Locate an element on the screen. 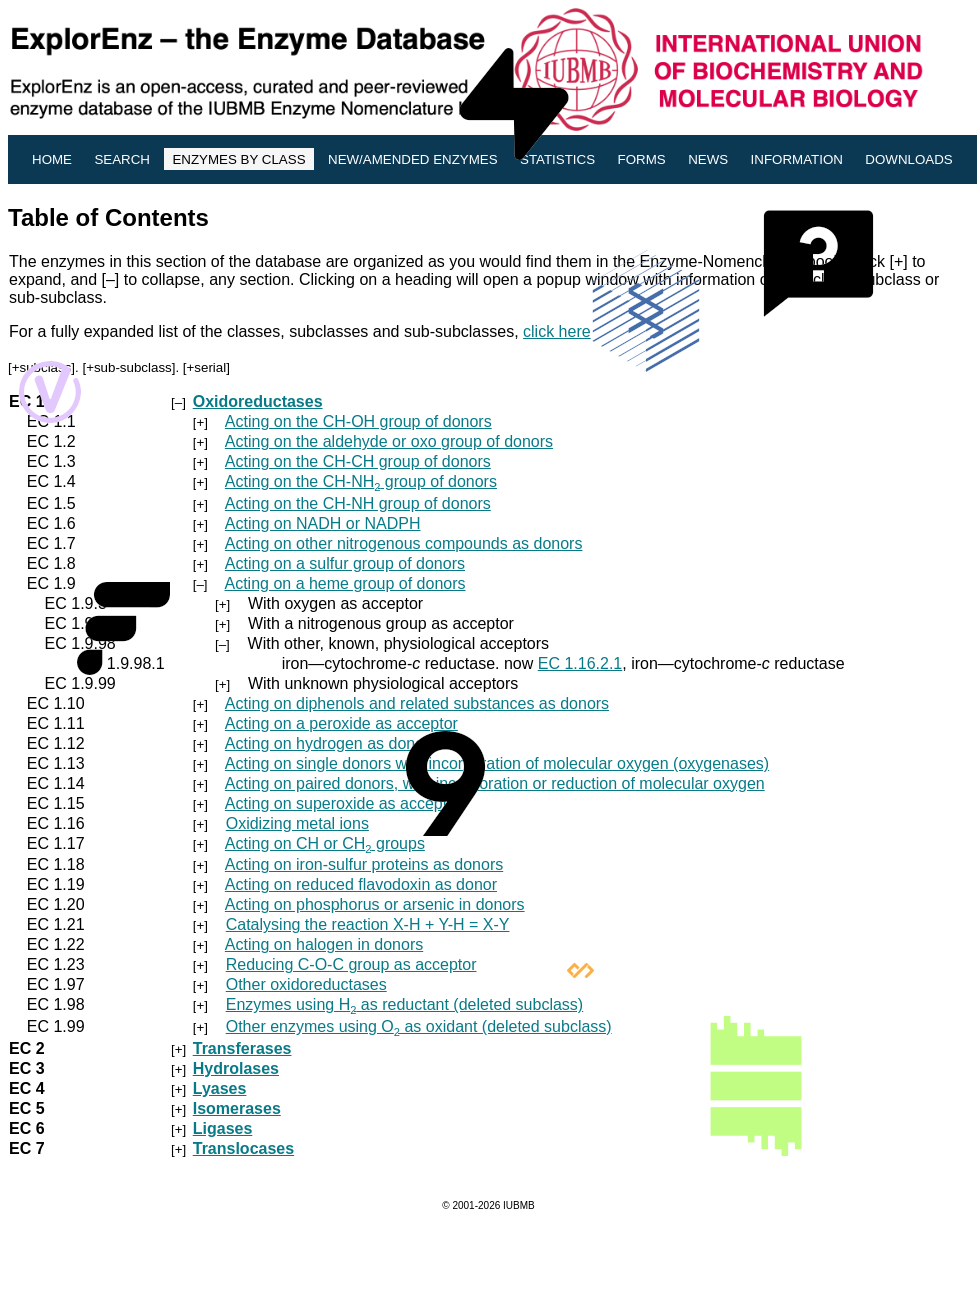  RxDB database logo is located at coordinates (756, 1086).